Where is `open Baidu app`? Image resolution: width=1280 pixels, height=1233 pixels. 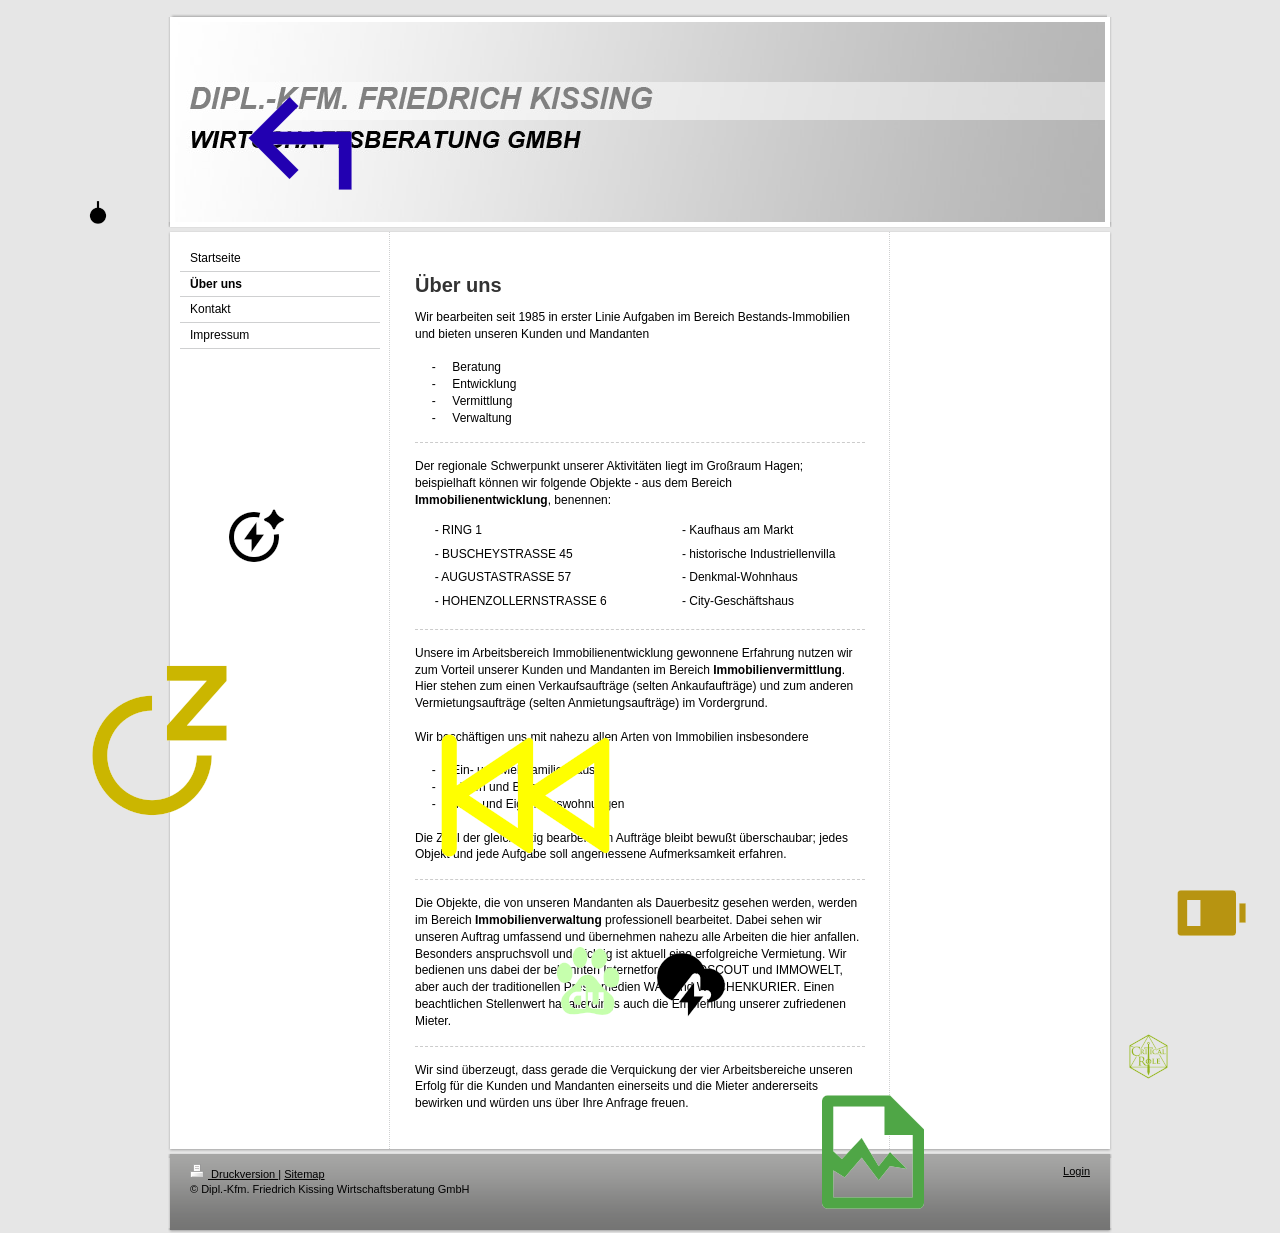 open Baidu app is located at coordinates (588, 981).